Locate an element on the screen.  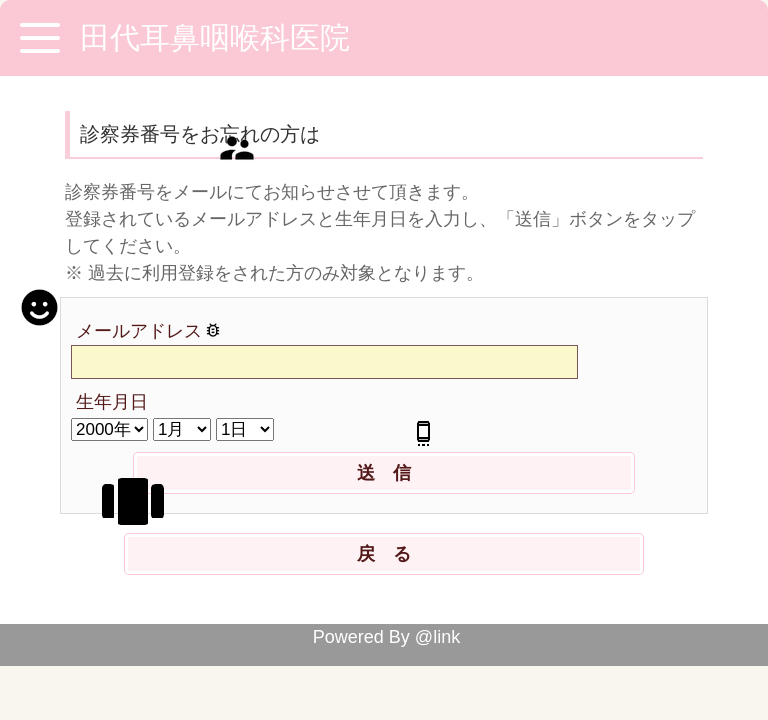
report a bug or issue is located at coordinates (213, 330).